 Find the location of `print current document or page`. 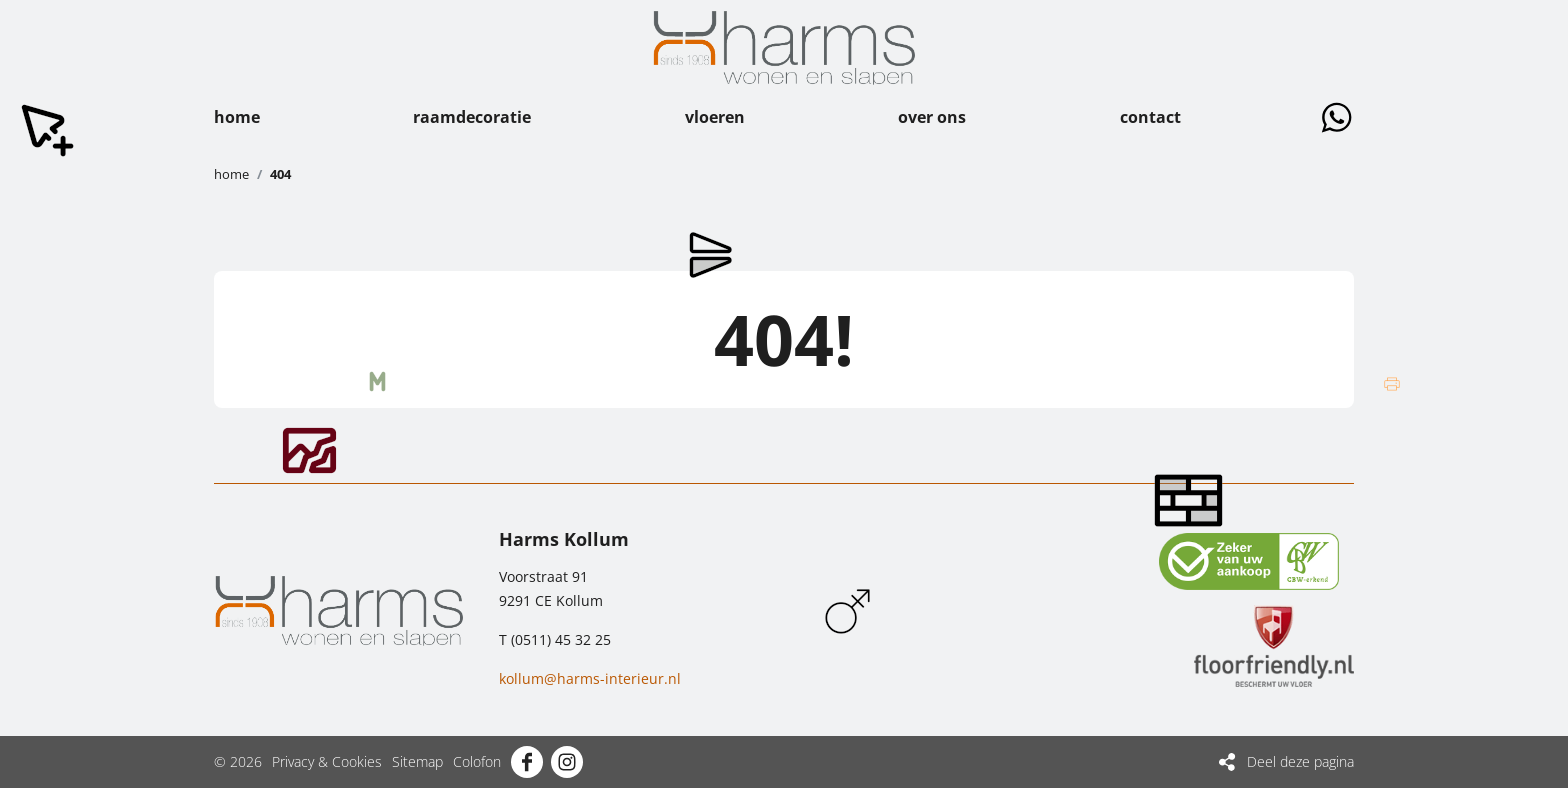

print current document or page is located at coordinates (1392, 384).